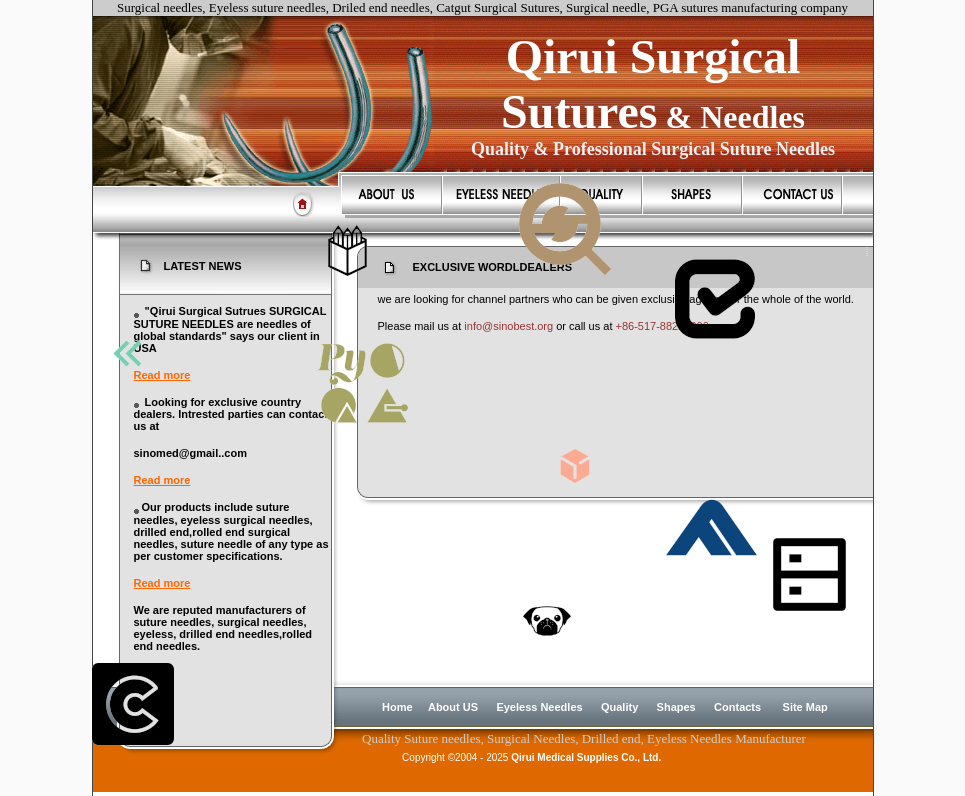  Describe the element at coordinates (809, 574) in the screenshot. I see `access server settings` at that location.